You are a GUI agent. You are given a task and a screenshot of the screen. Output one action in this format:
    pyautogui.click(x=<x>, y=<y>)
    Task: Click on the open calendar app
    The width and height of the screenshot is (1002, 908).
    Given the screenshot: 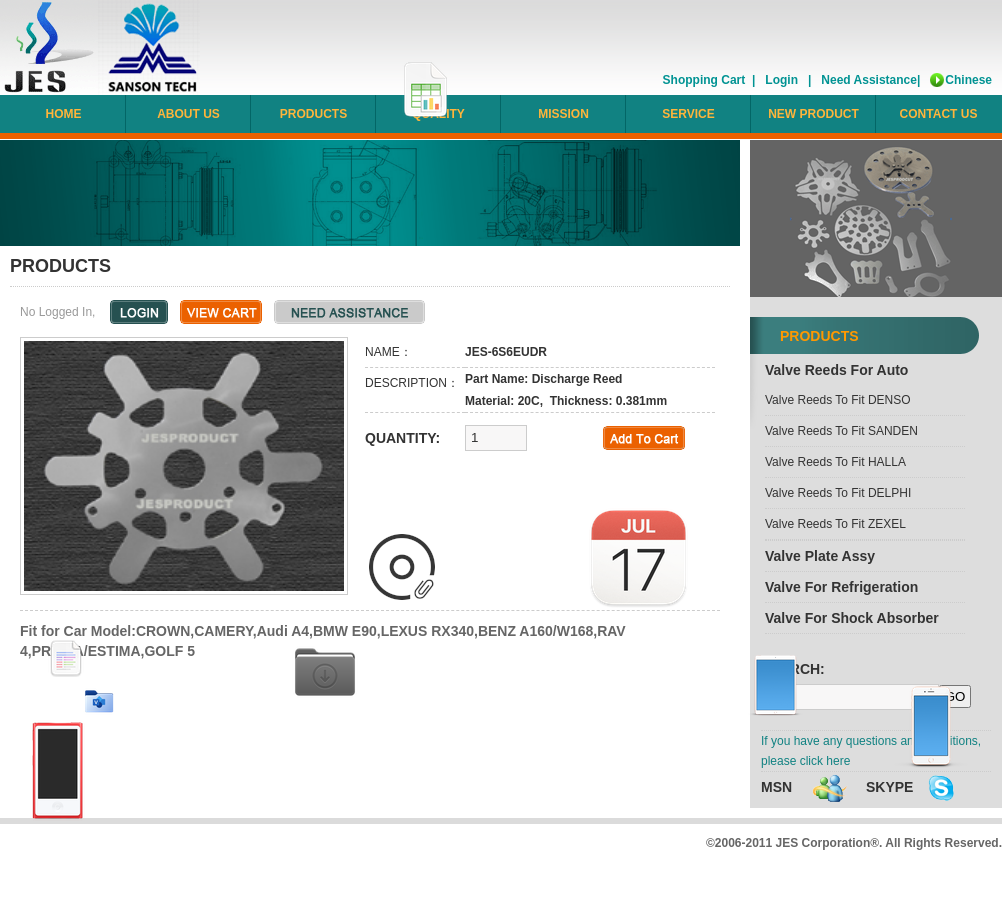 What is the action you would take?
    pyautogui.click(x=638, y=557)
    